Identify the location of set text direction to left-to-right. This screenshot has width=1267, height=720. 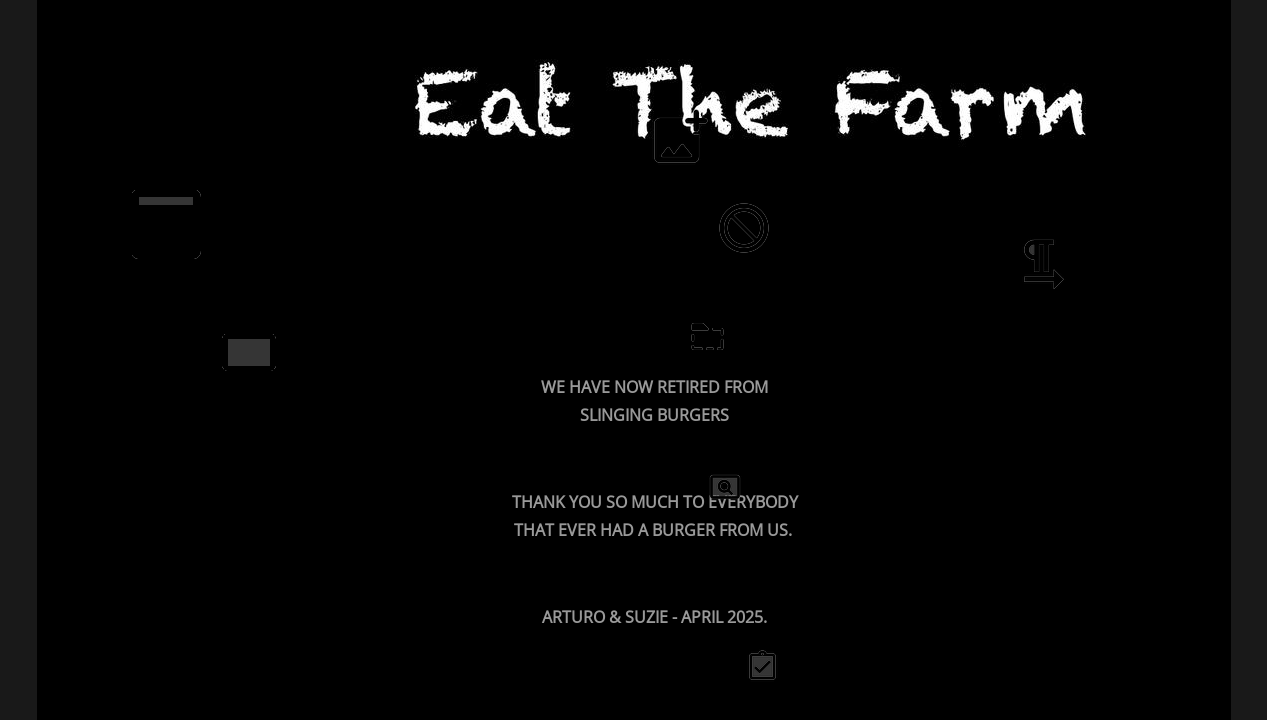
(1041, 264).